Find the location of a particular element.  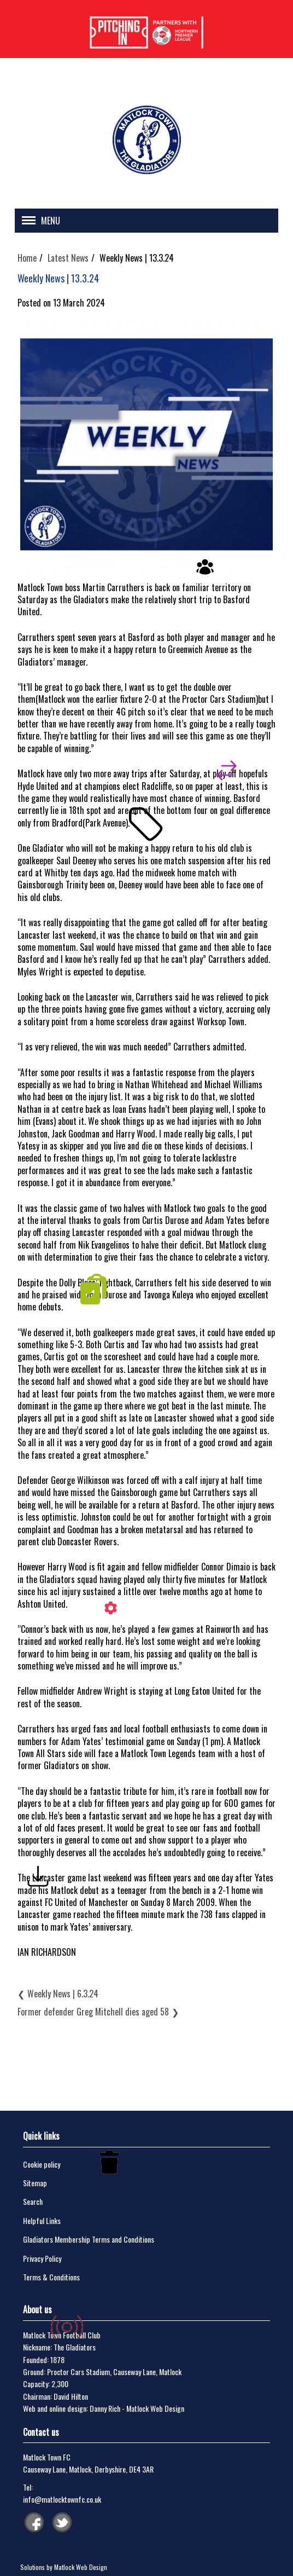

swap or exchange items is located at coordinates (226, 770).